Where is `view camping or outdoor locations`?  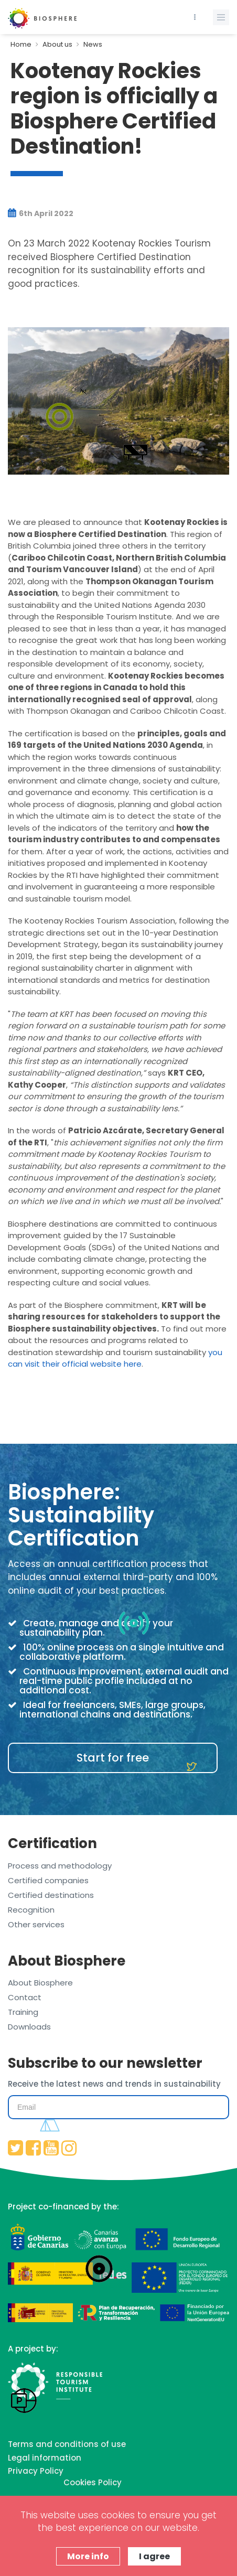
view camping or outdoor locations is located at coordinates (50, 2126).